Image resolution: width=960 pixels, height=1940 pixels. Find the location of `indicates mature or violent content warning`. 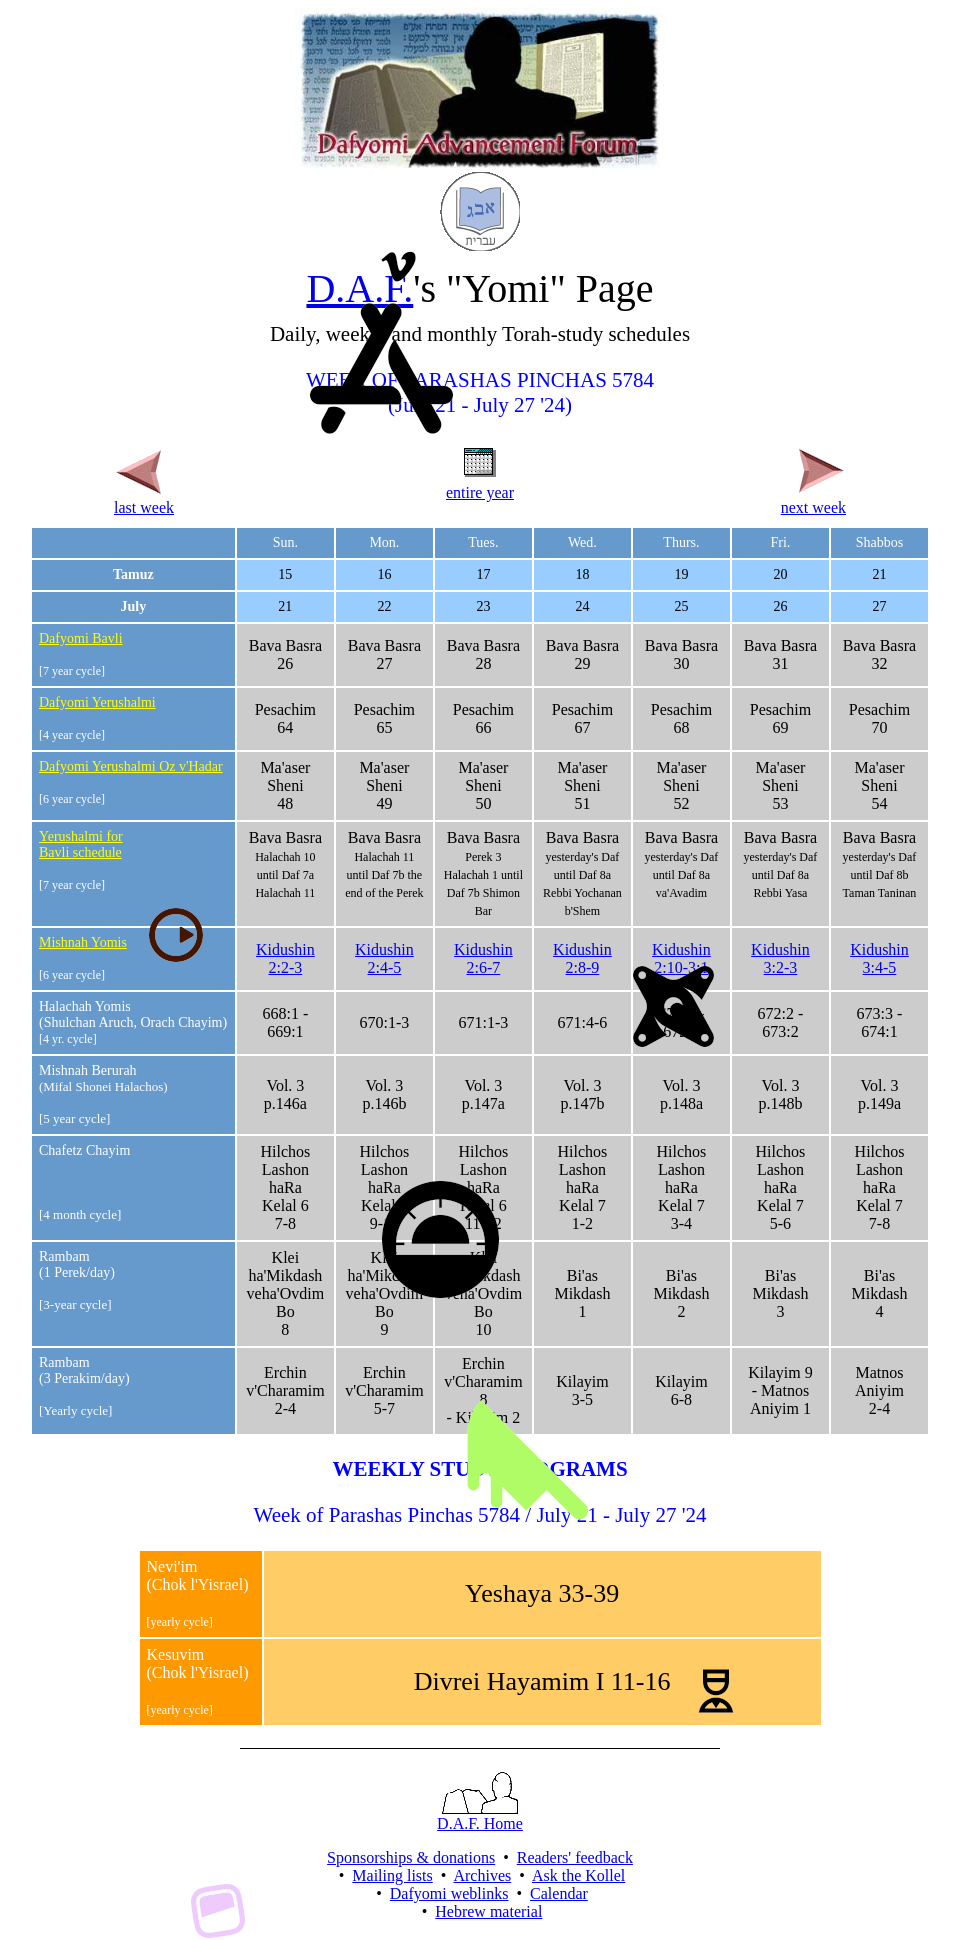

indicates mature or violent content warning is located at coordinates (525, 1461).